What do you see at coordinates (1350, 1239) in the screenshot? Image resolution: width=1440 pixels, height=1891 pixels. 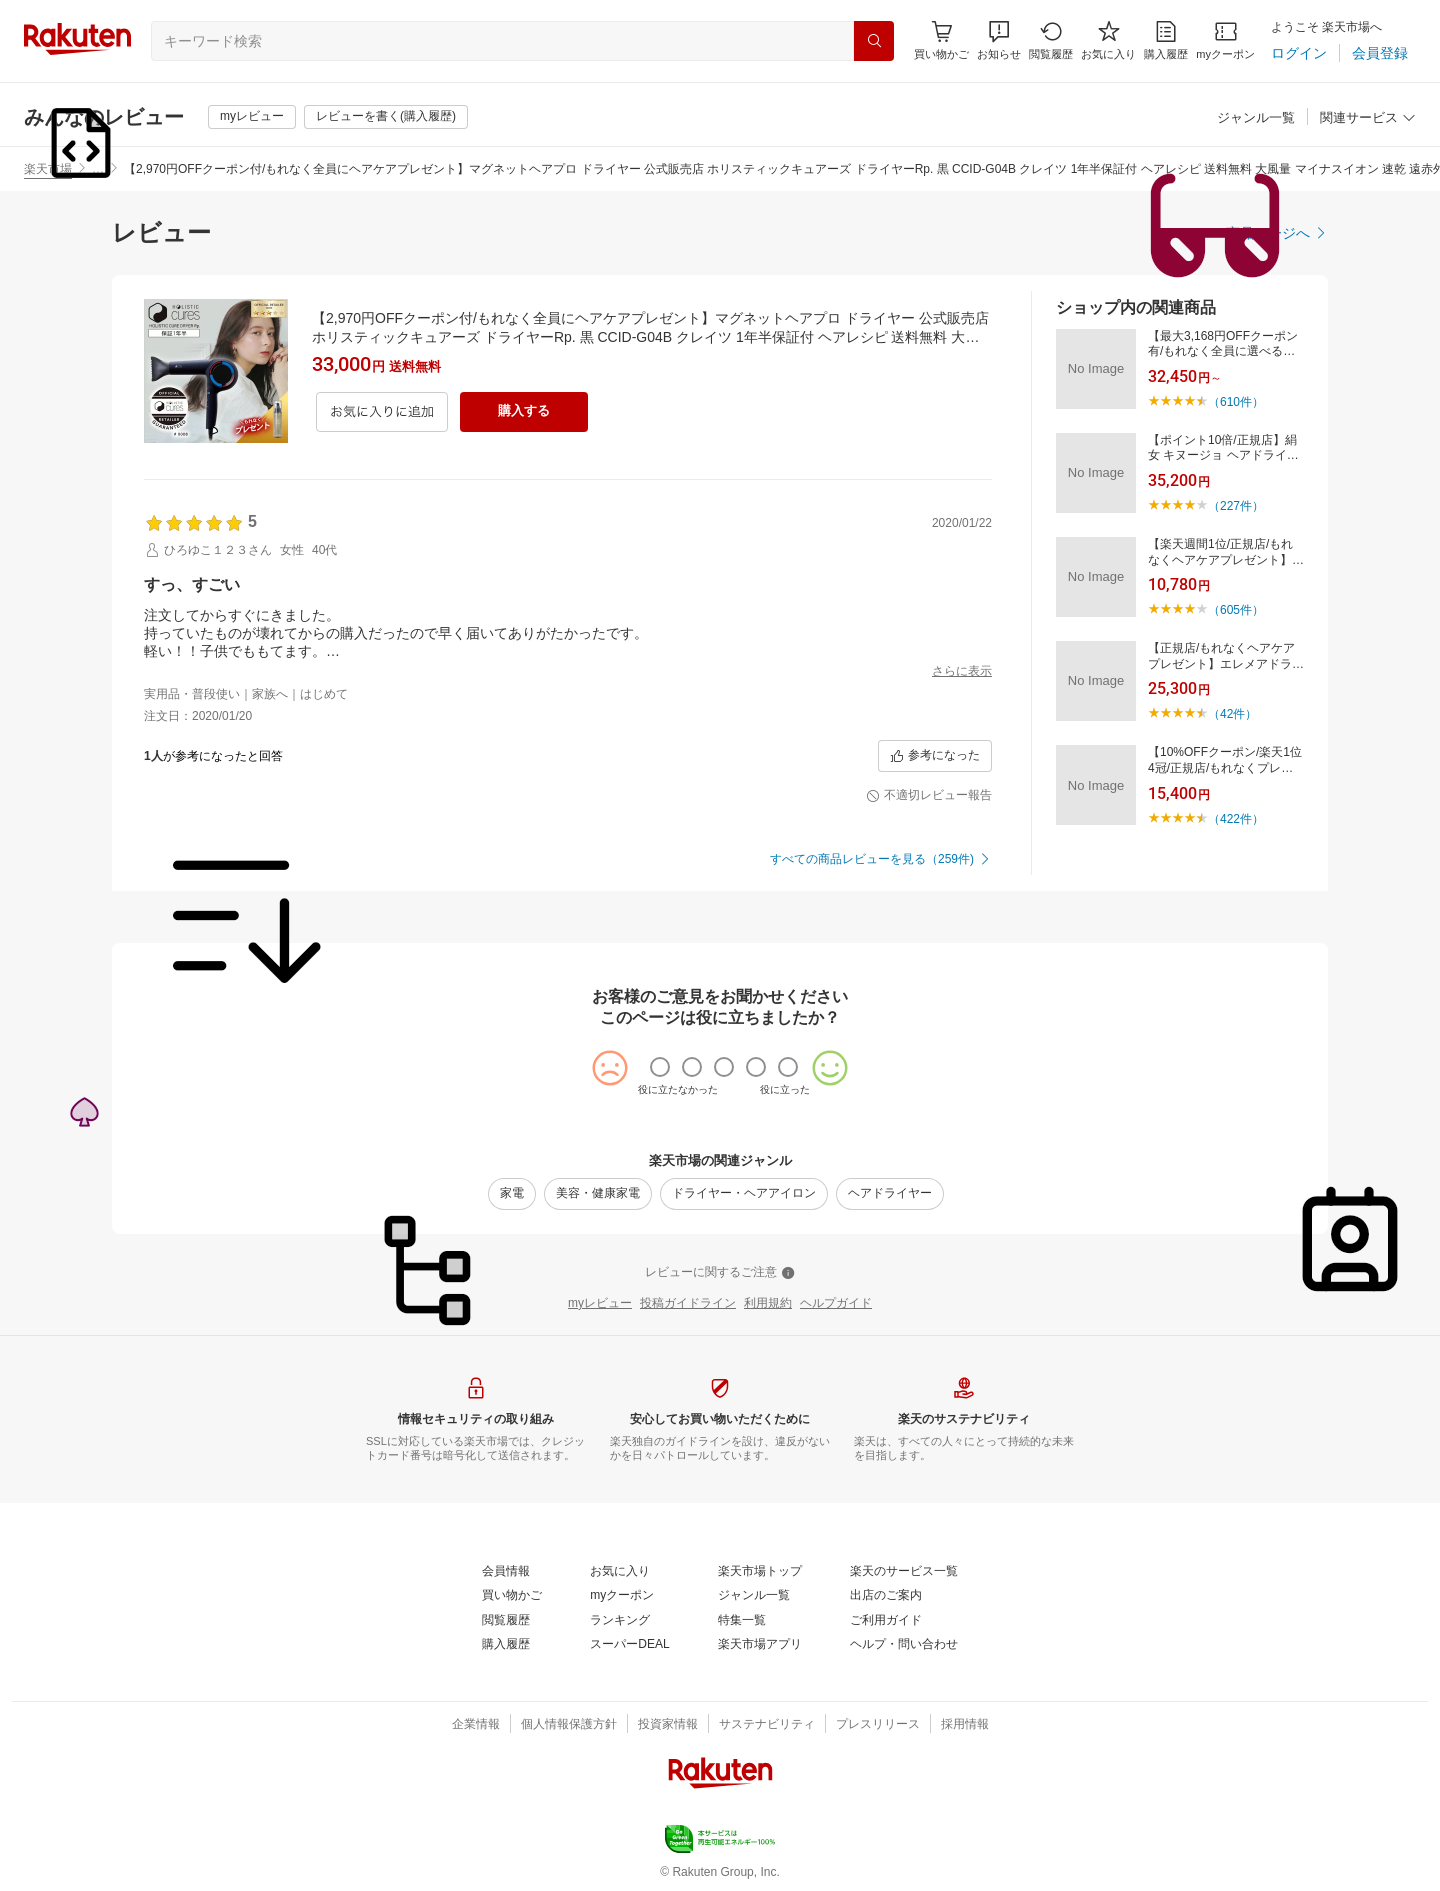 I see `view contact details` at bounding box center [1350, 1239].